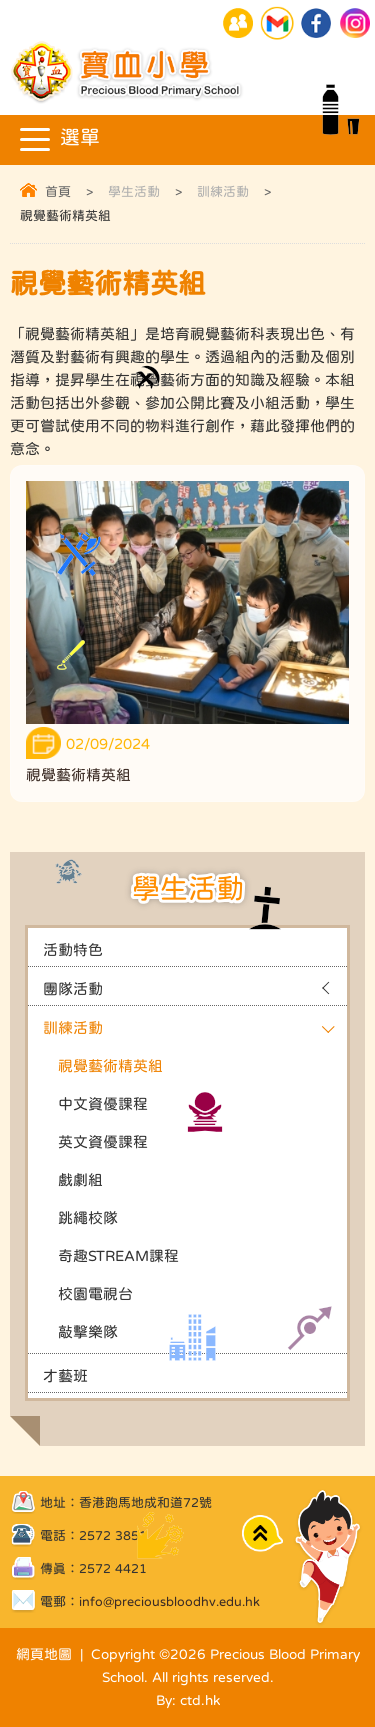 This screenshot has height=1727, width=375. Describe the element at coordinates (68, 871) in the screenshot. I see `enemy character or hostile NPC indicator` at that location.